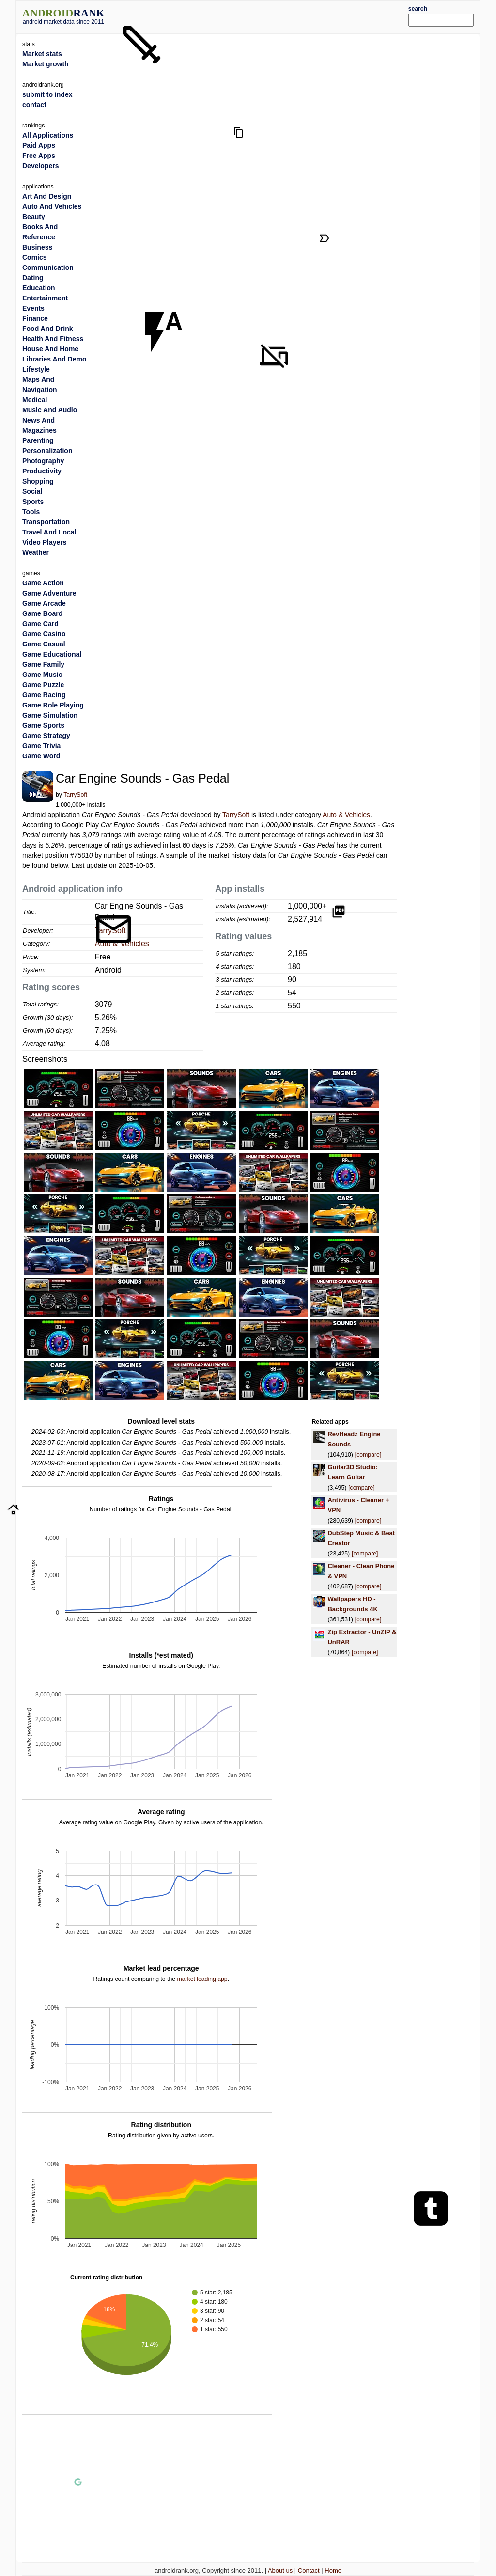 The height and width of the screenshot is (2576, 496). What do you see at coordinates (141, 45) in the screenshot?
I see `access weapons or combat features` at bounding box center [141, 45].